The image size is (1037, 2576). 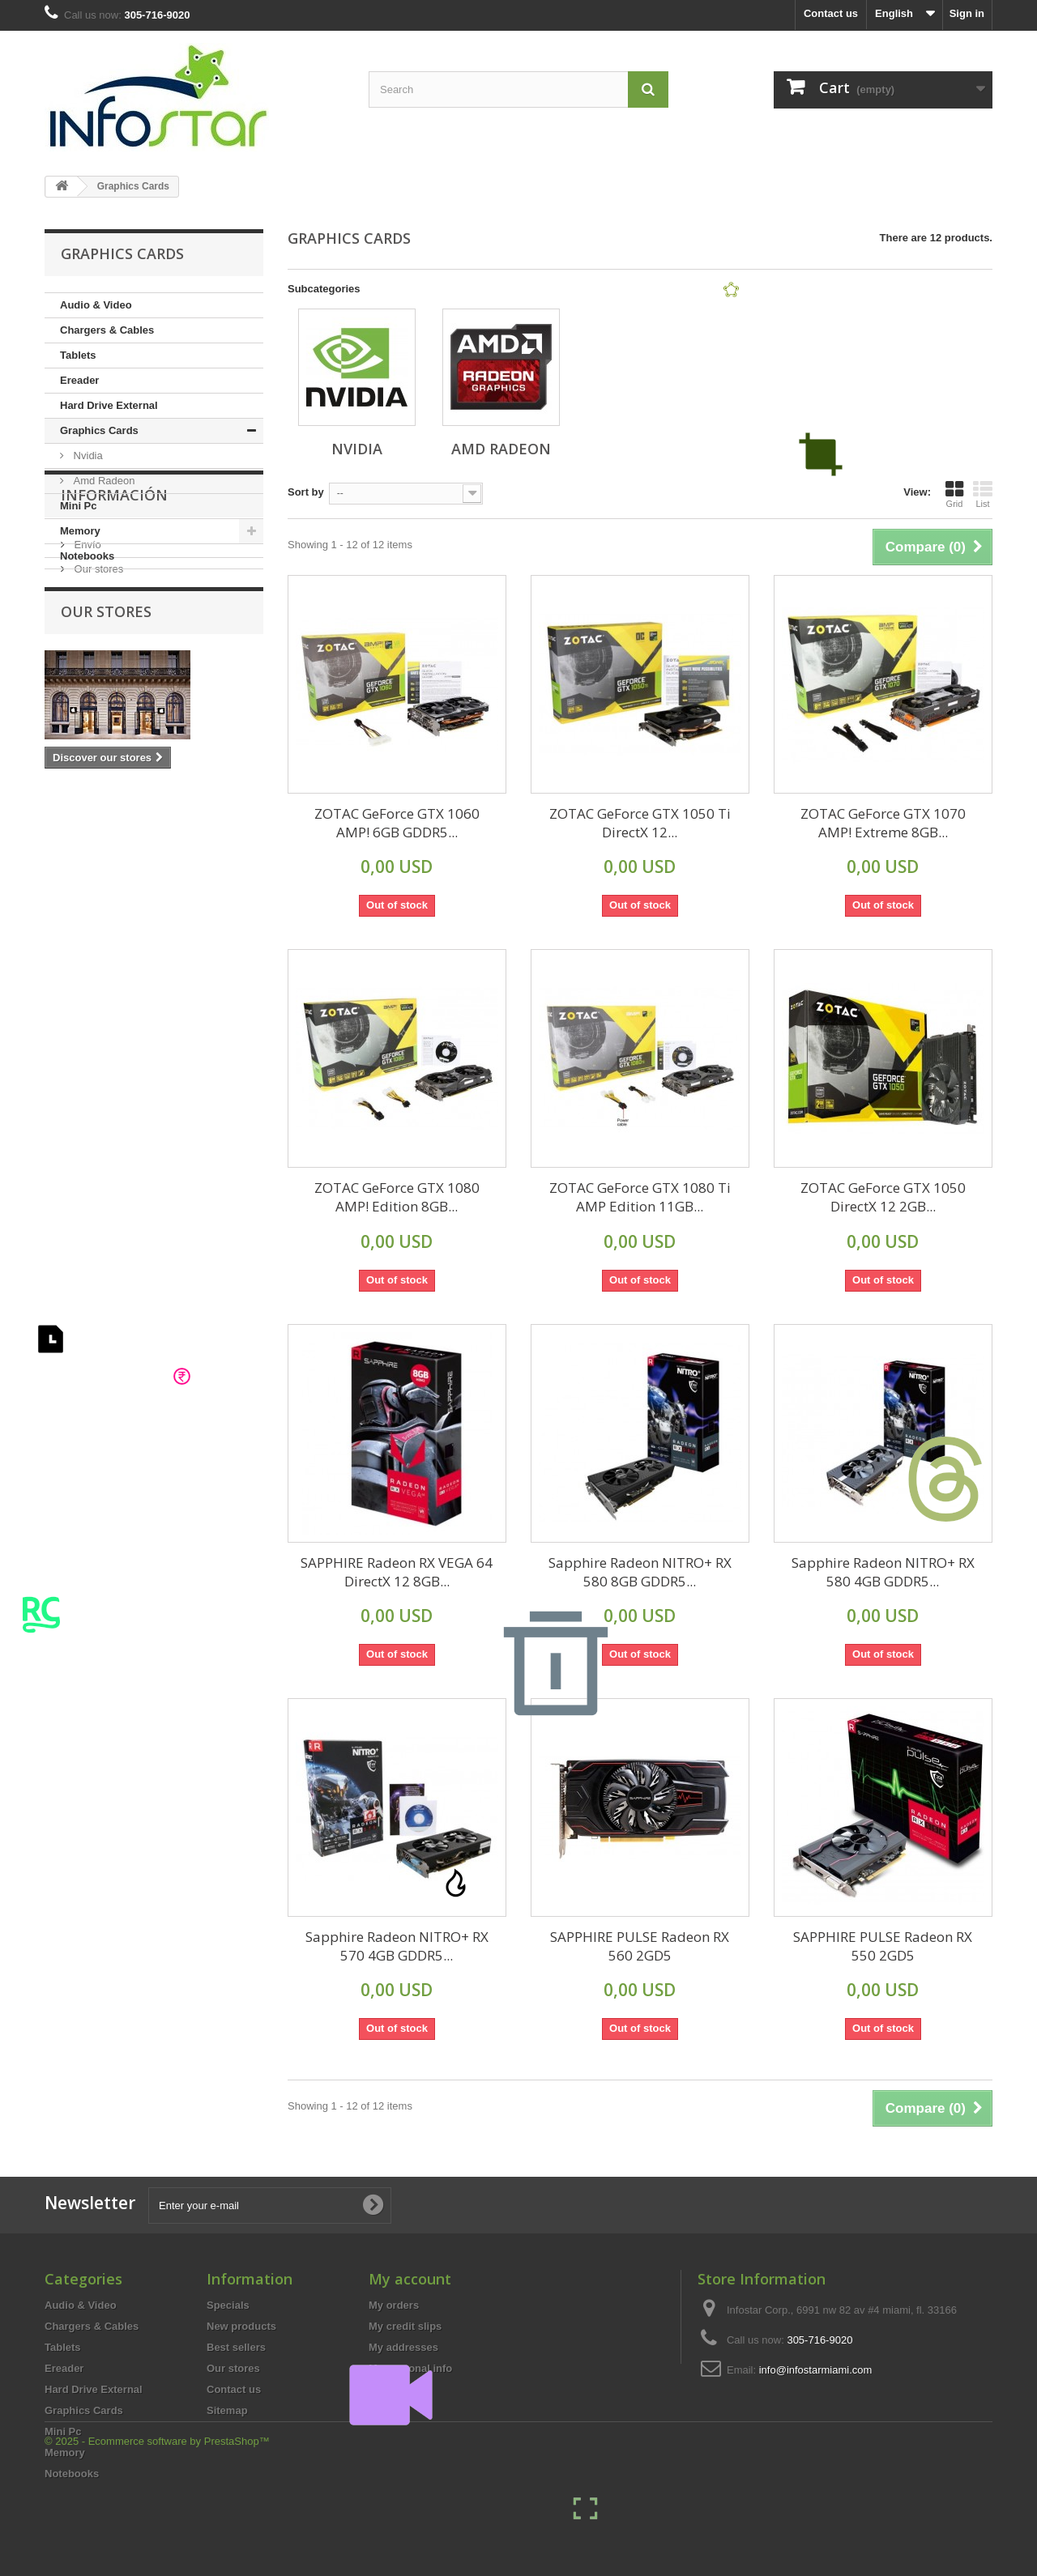 I want to click on view file version history, so click(x=50, y=1339).